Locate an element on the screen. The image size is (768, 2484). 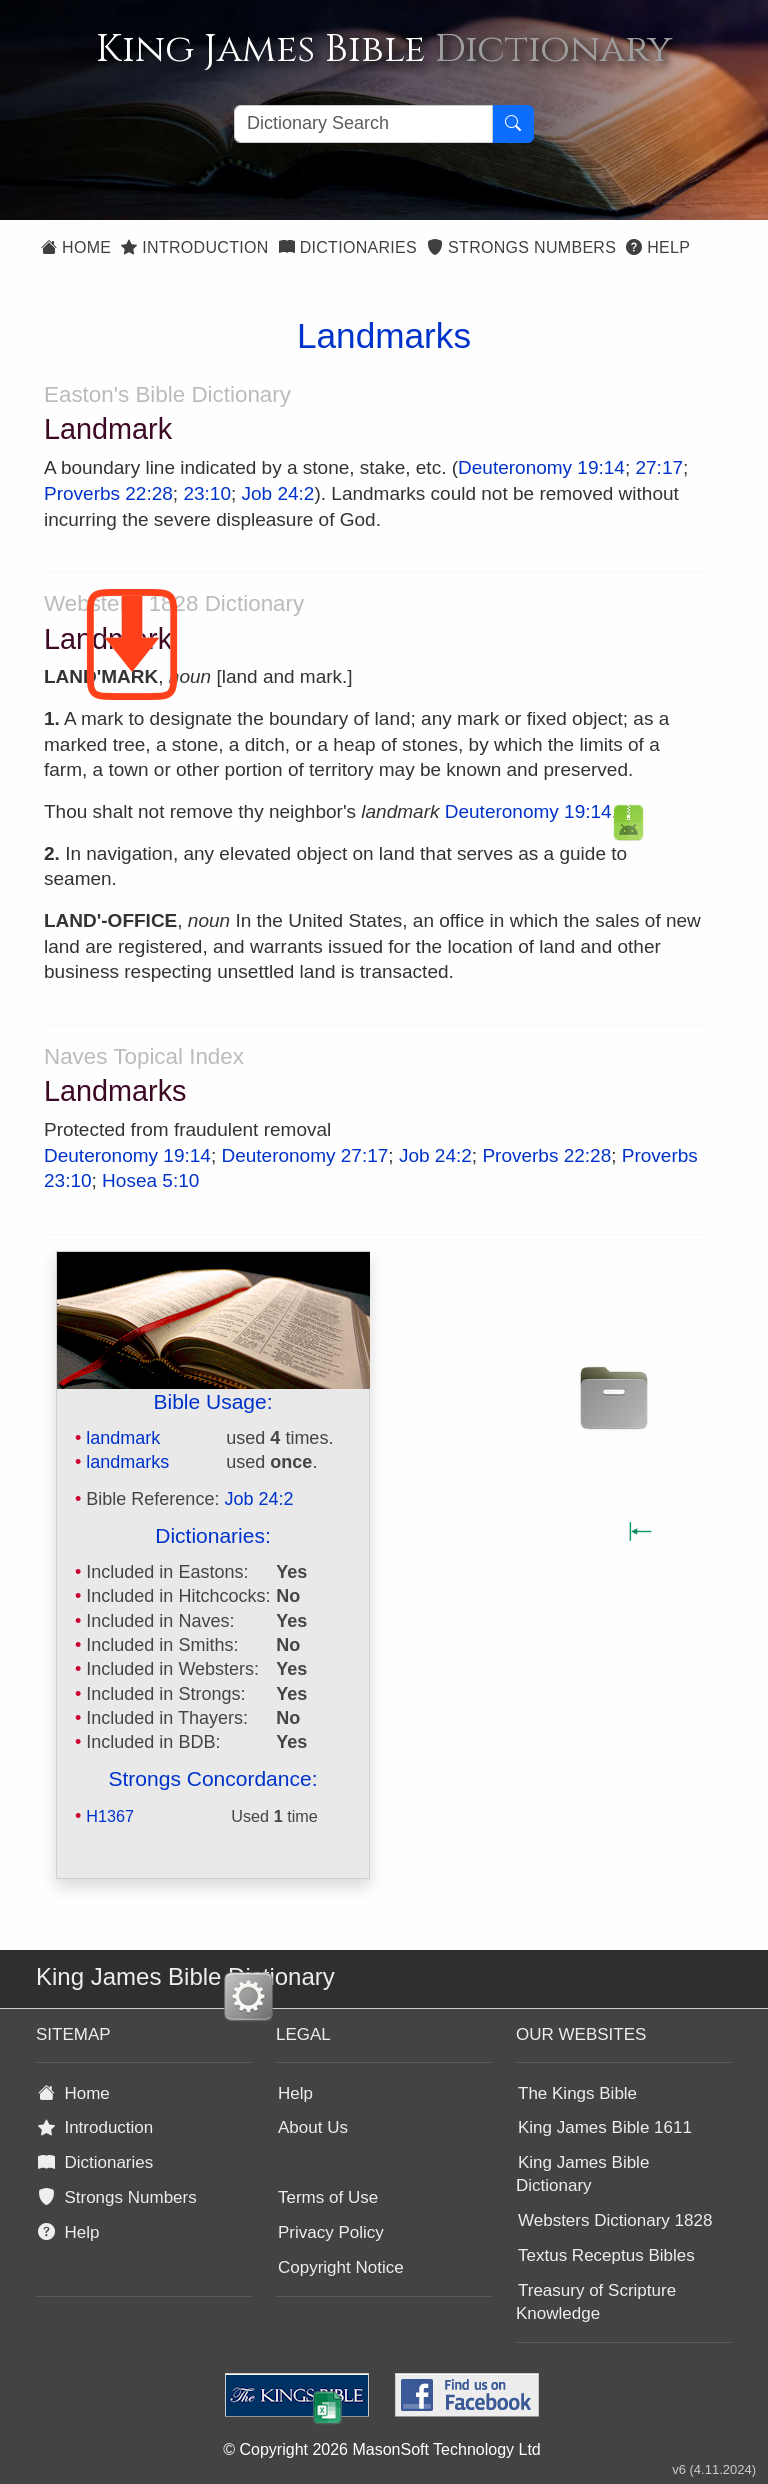
download a file or application is located at coordinates (135, 644).